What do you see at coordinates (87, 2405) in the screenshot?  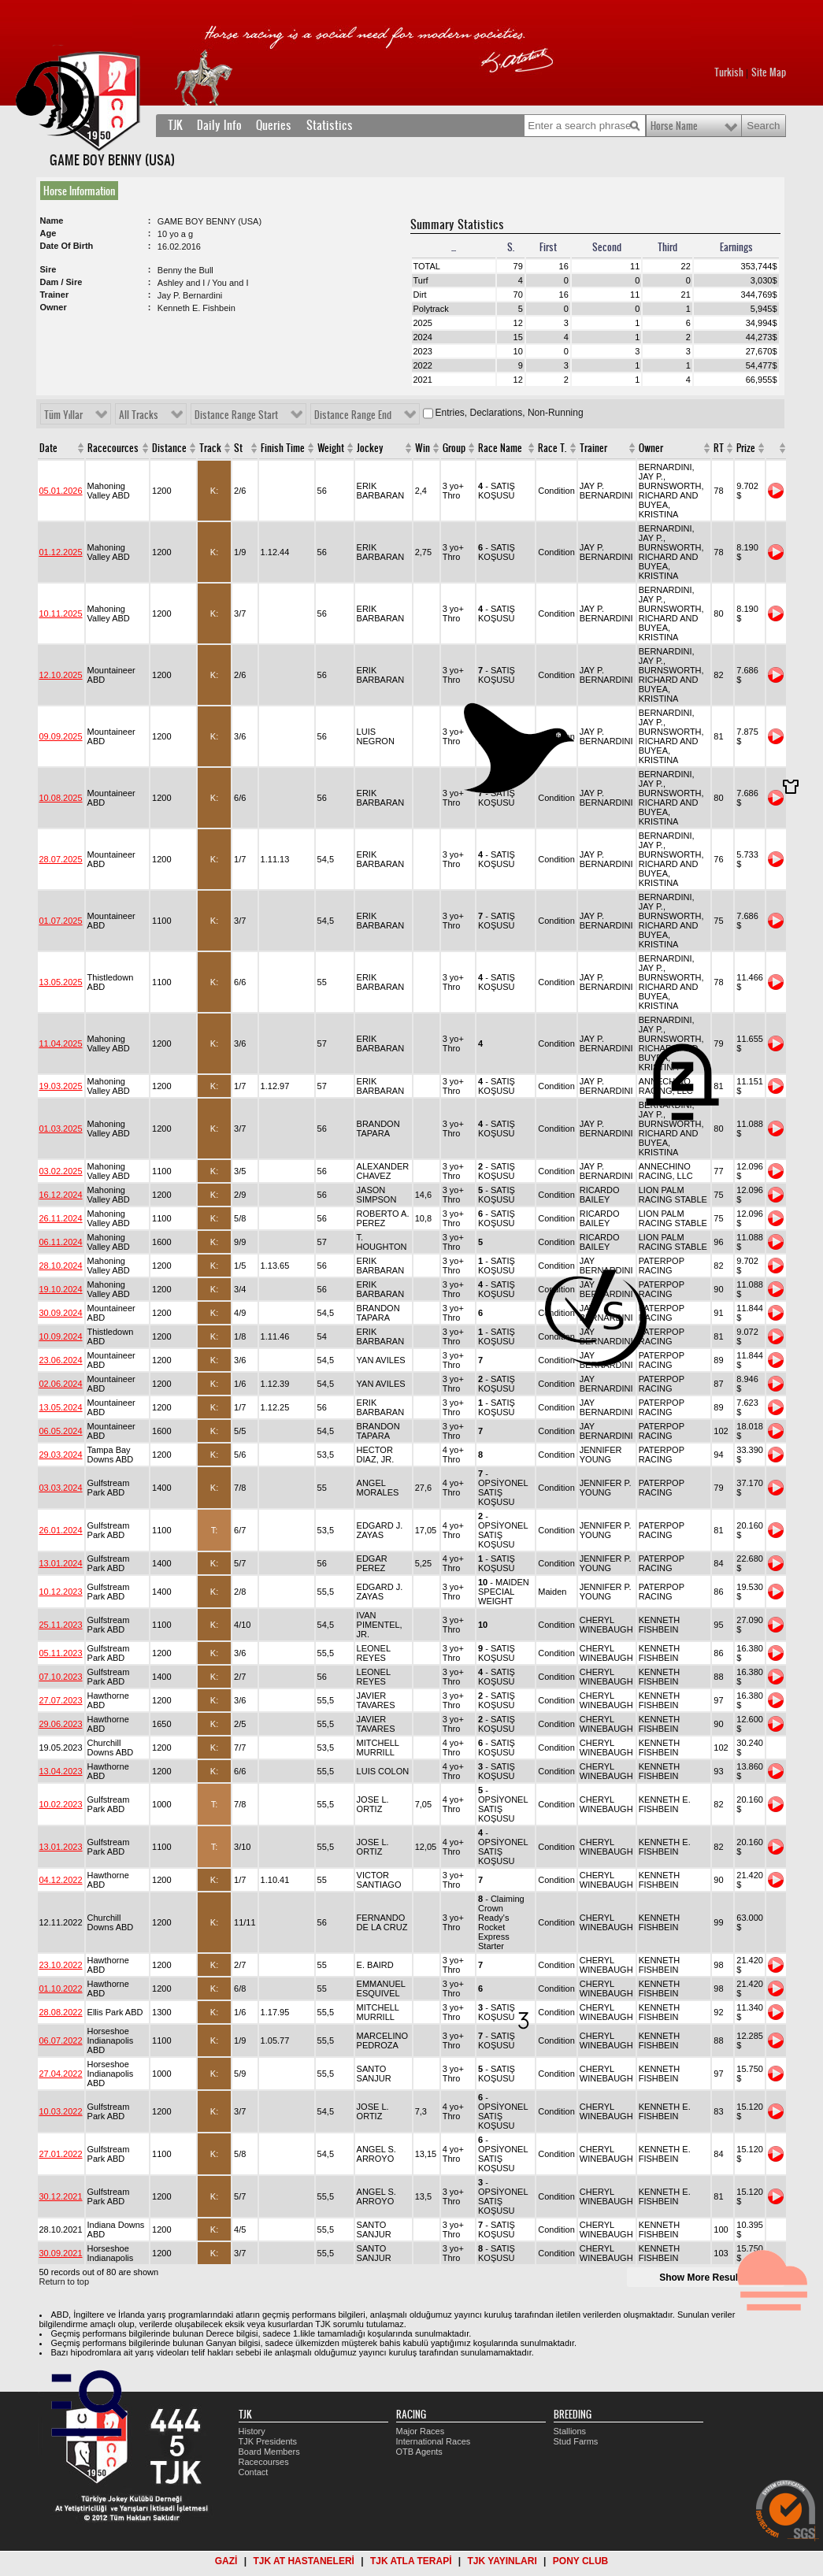 I see `search within menu options` at bounding box center [87, 2405].